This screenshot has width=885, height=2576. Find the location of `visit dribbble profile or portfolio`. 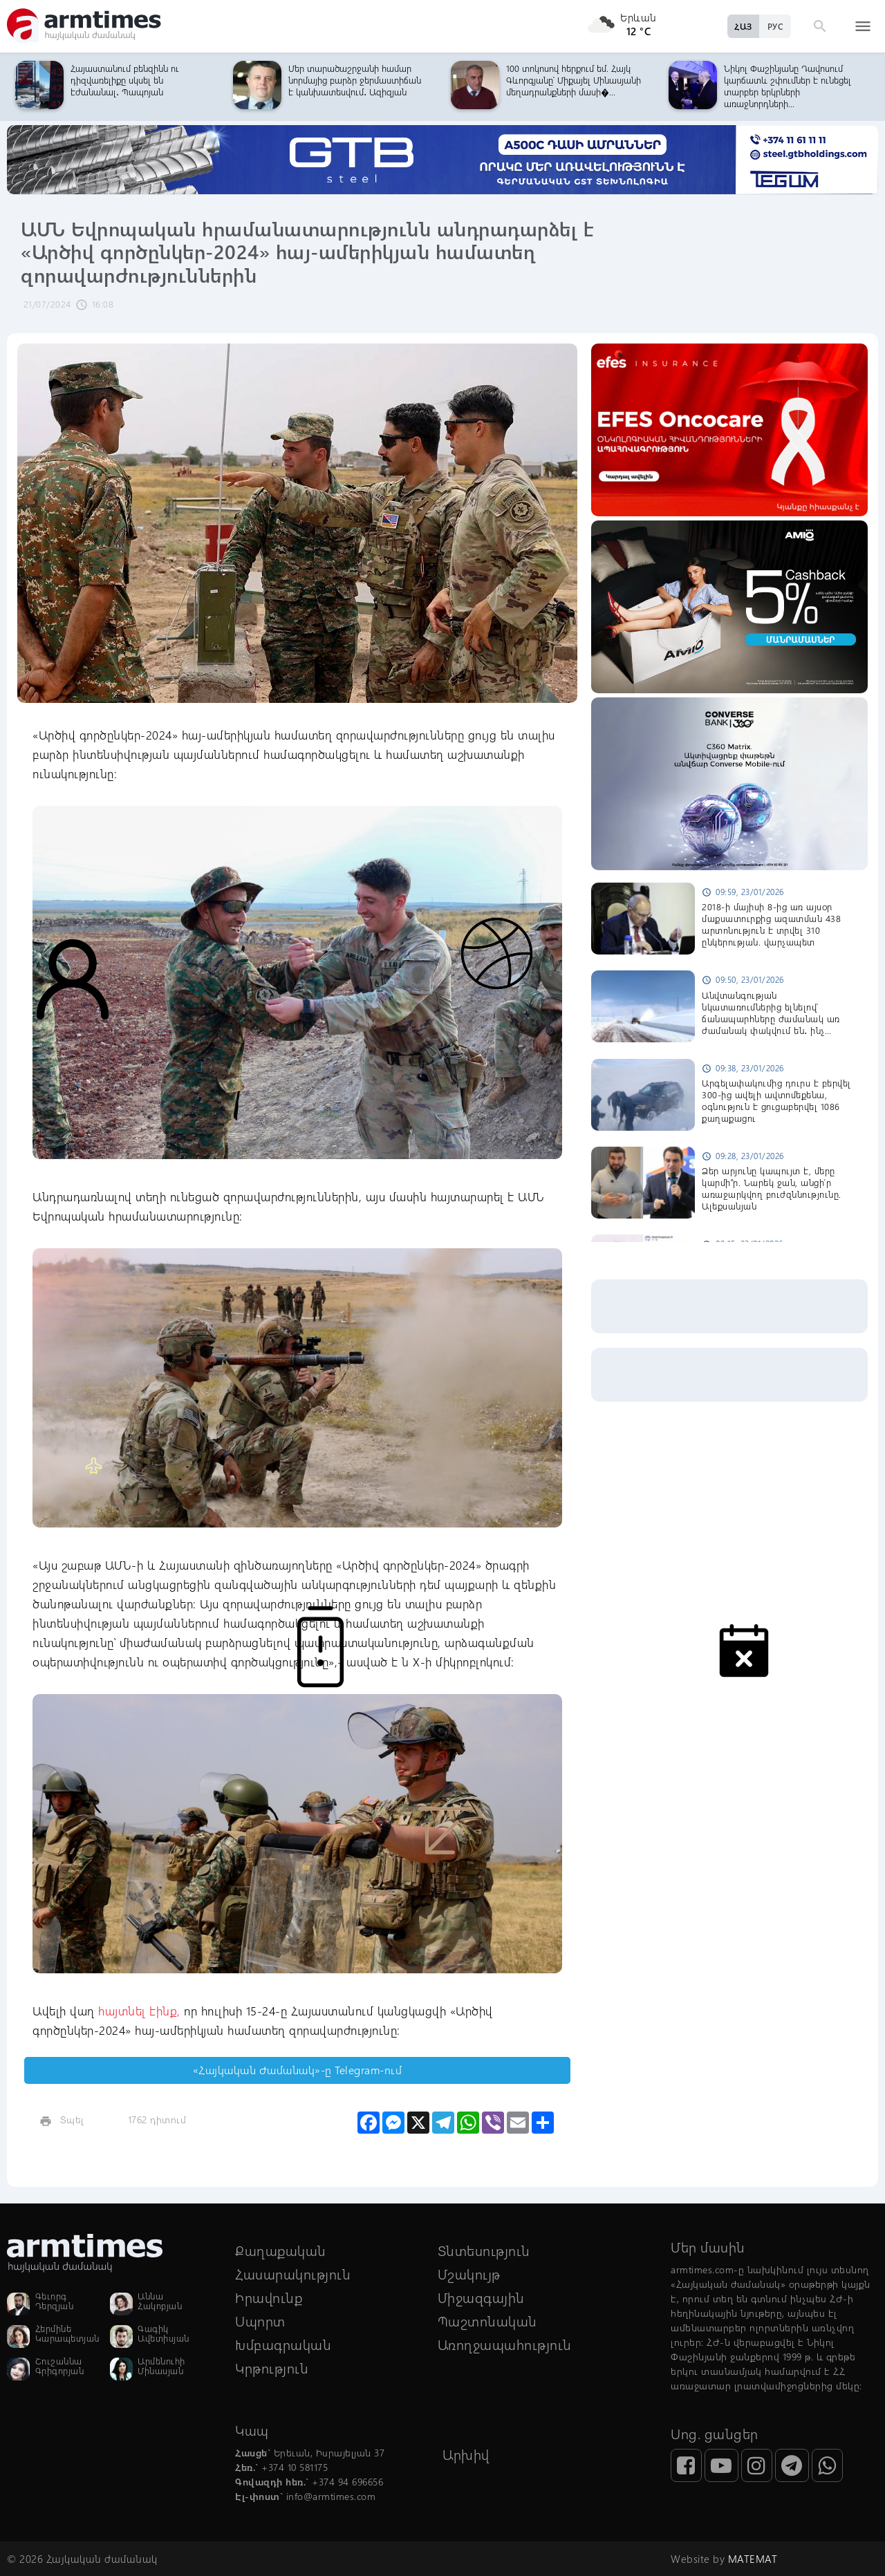

visit dribbble profile or portfolio is located at coordinates (496, 953).